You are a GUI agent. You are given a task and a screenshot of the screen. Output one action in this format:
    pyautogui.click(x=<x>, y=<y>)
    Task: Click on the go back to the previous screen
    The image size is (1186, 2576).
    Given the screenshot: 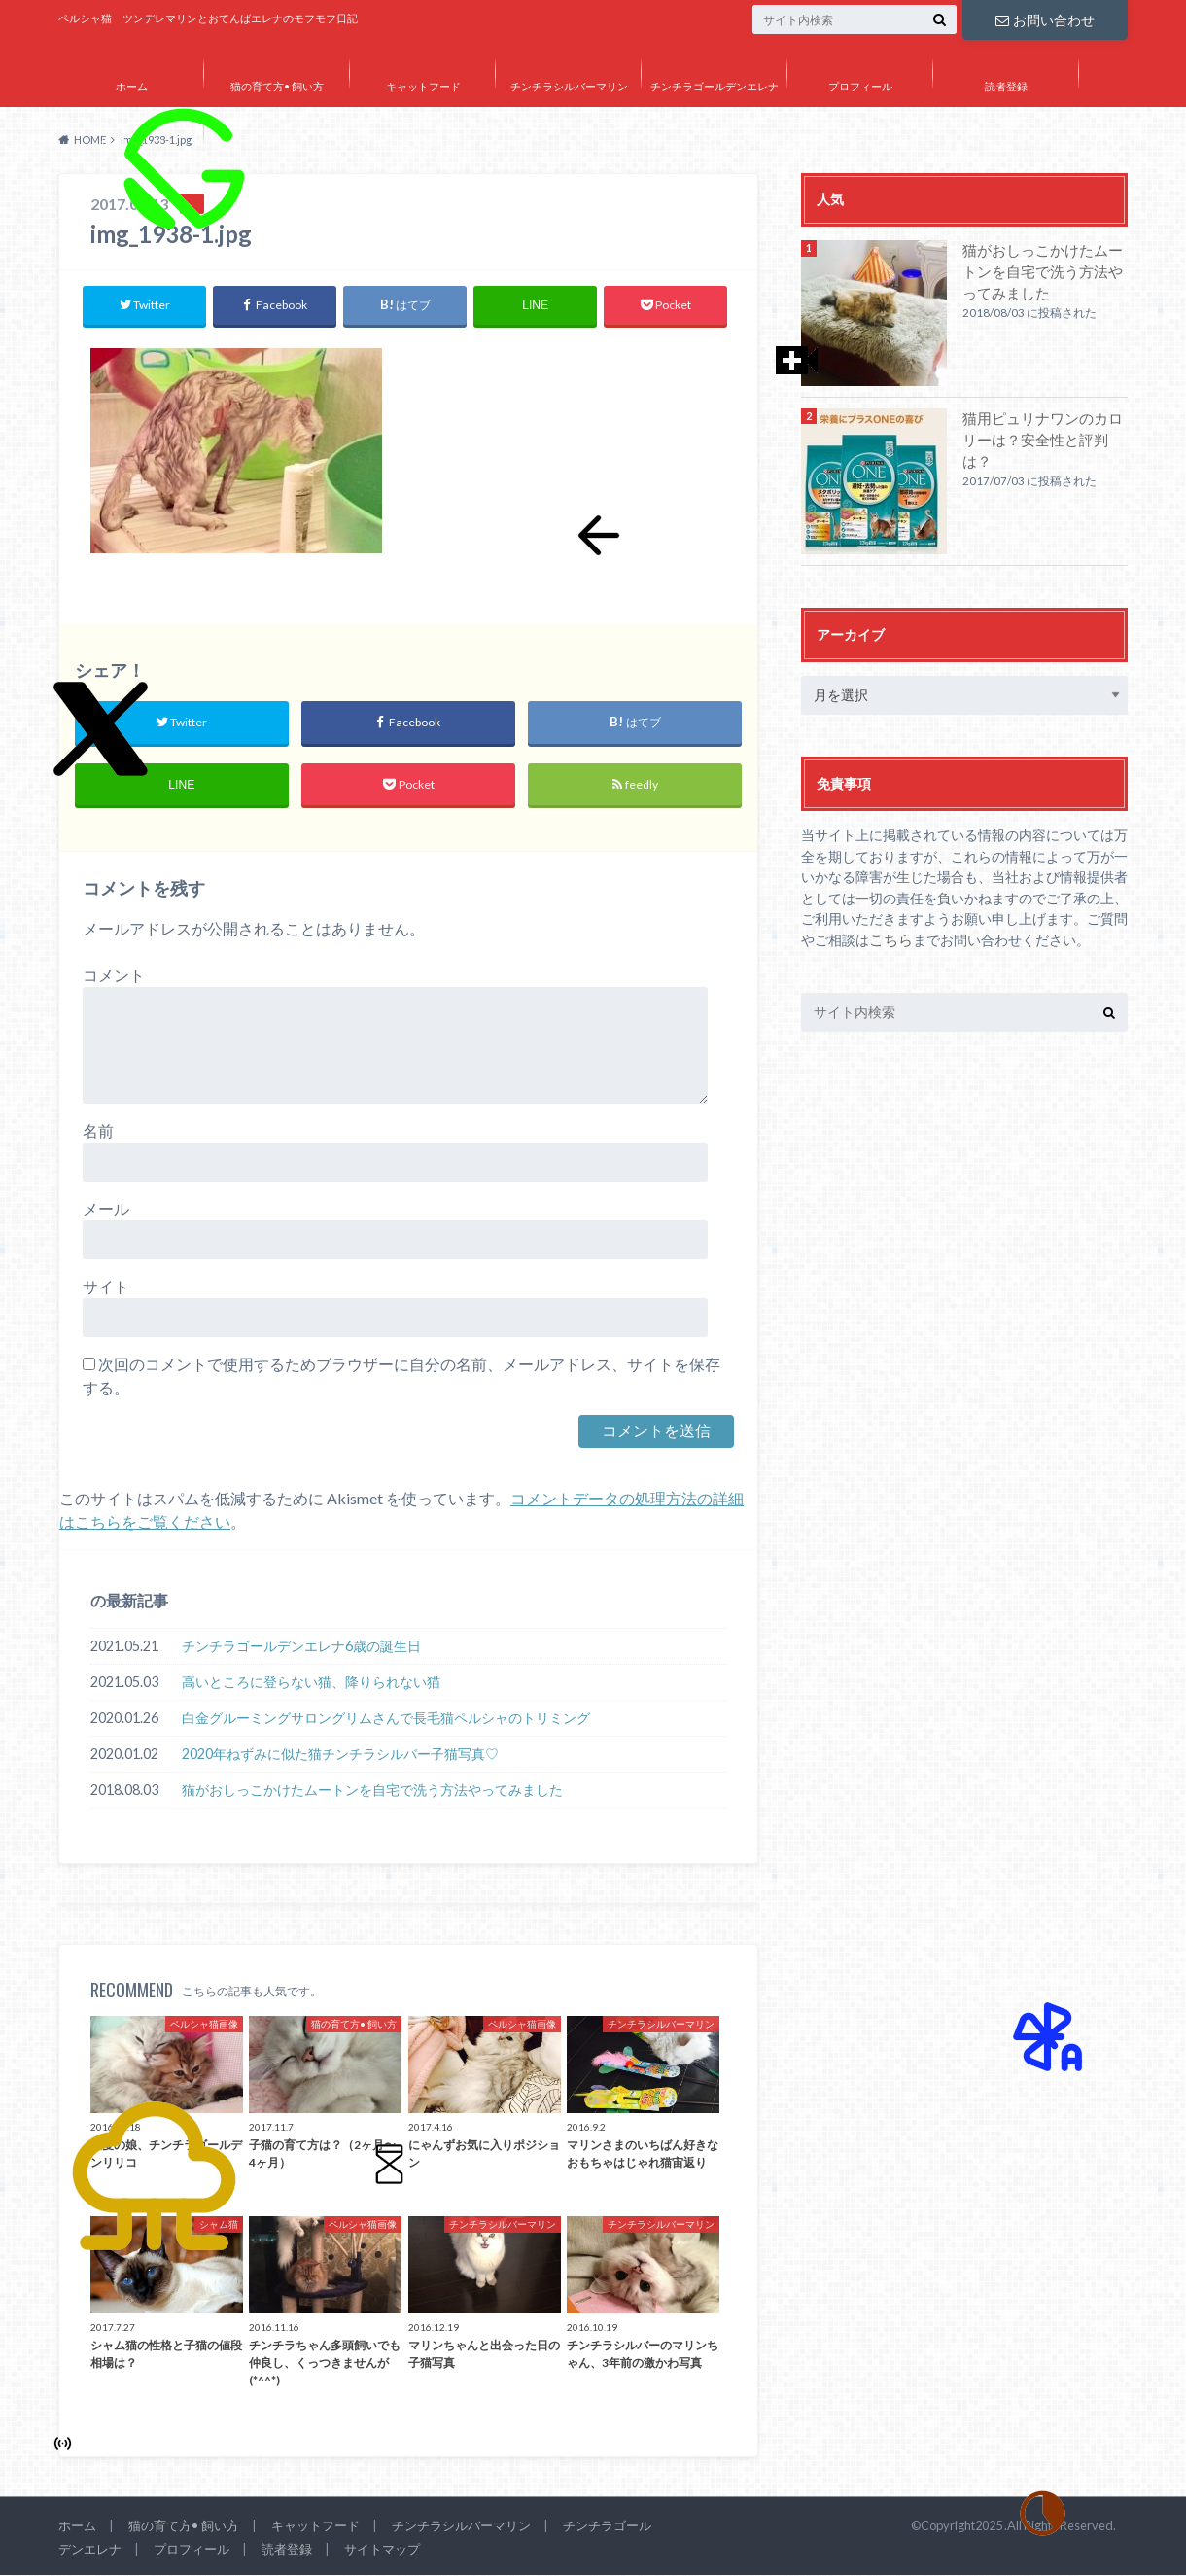 What is the action you would take?
    pyautogui.click(x=598, y=535)
    